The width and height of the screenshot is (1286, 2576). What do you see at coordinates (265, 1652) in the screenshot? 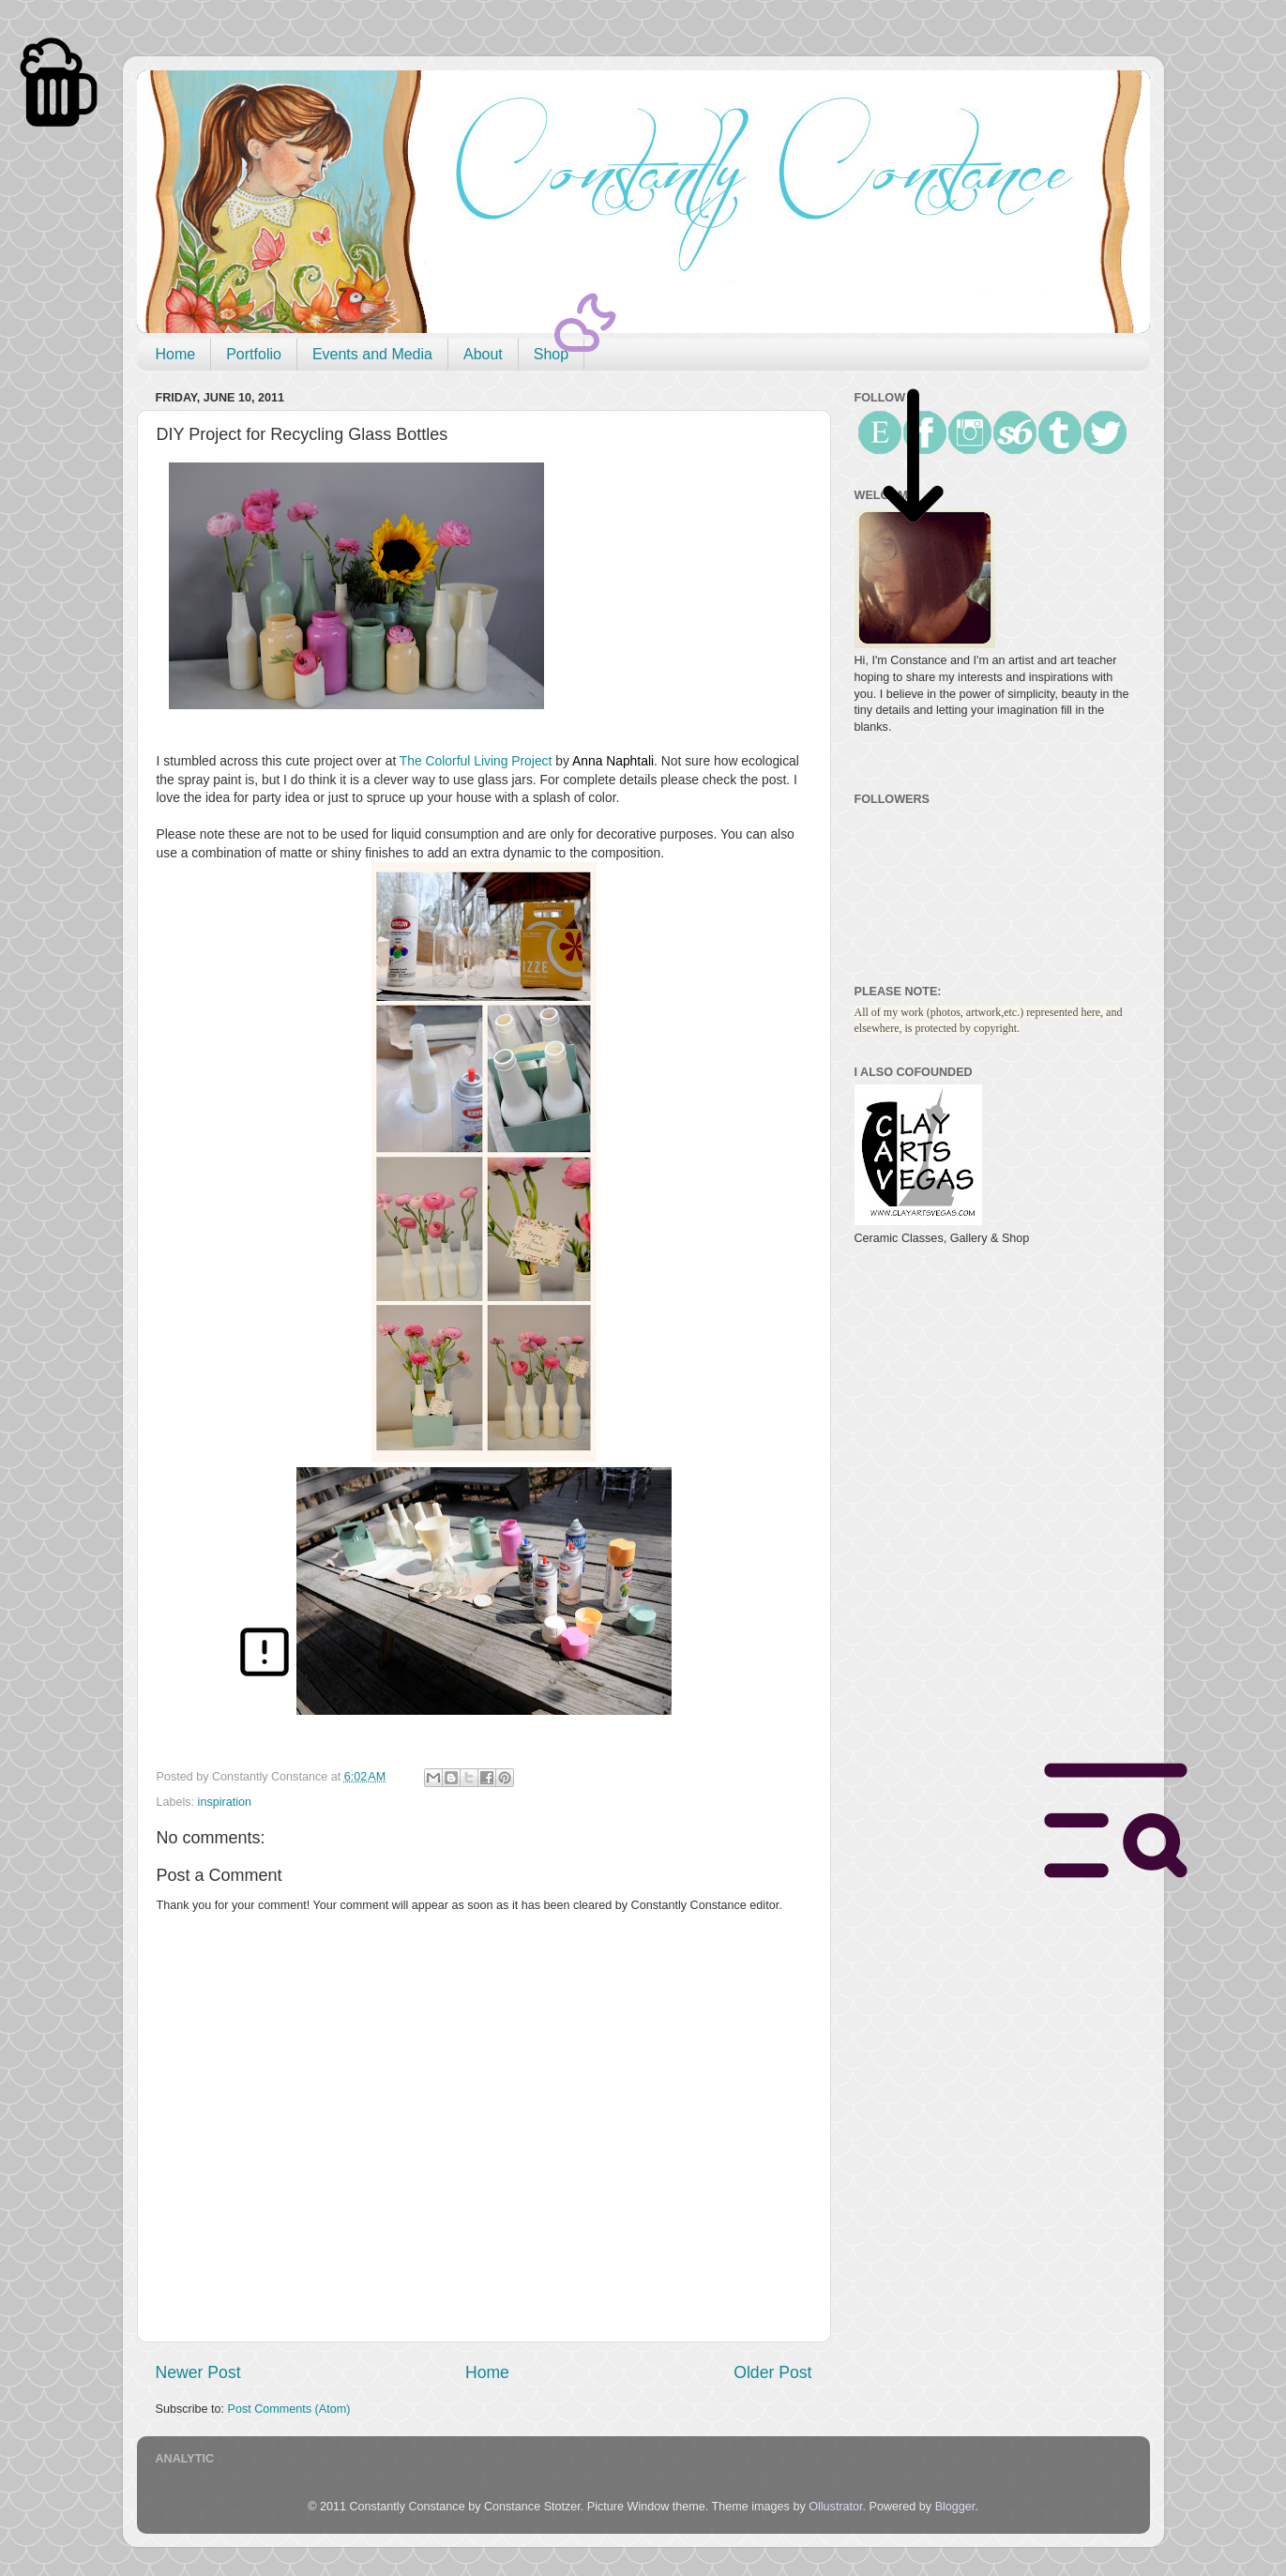
I see `indicates a warning or alert status` at bounding box center [265, 1652].